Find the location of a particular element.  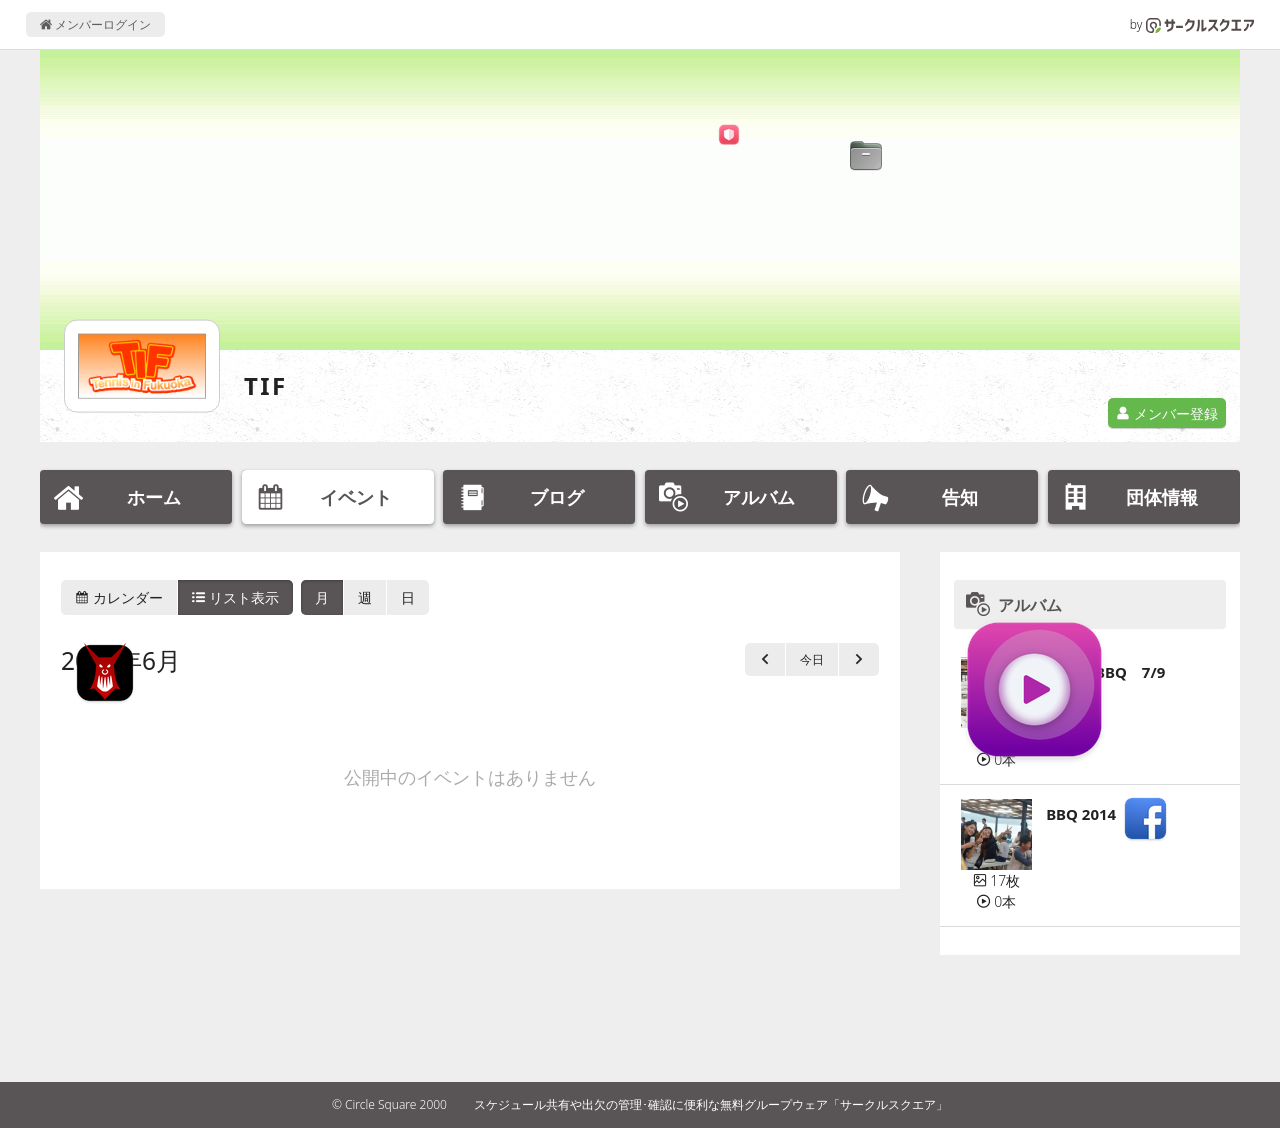

open firewall and security preferences is located at coordinates (729, 135).